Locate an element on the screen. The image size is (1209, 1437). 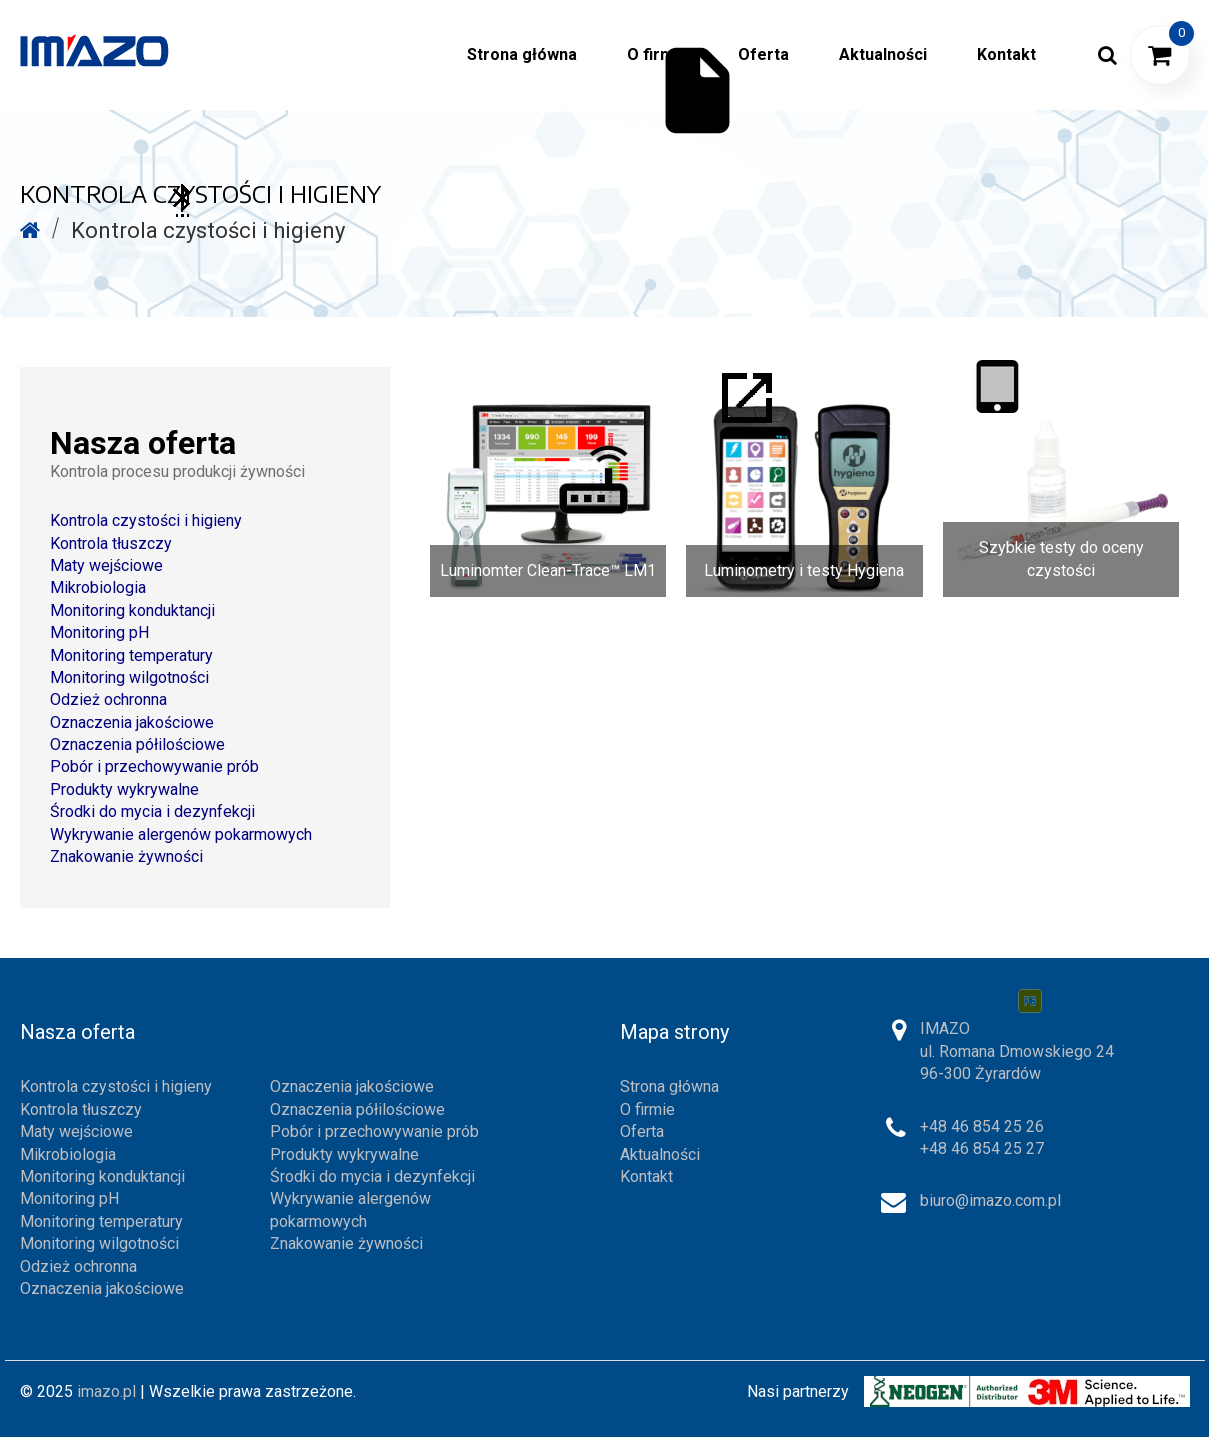
view or open a file is located at coordinates (697, 90).